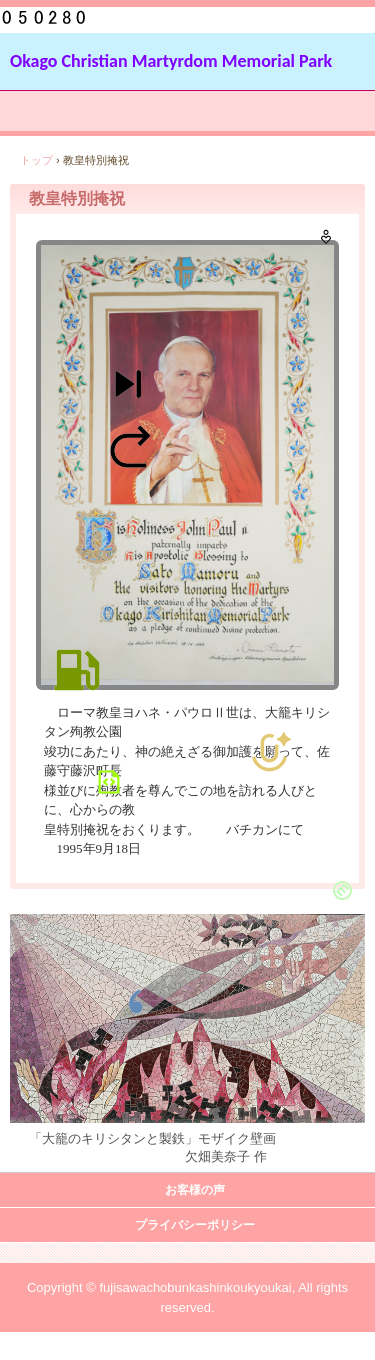 Image resolution: width=375 pixels, height=1360 pixels. I want to click on skip to the next track, so click(127, 384).